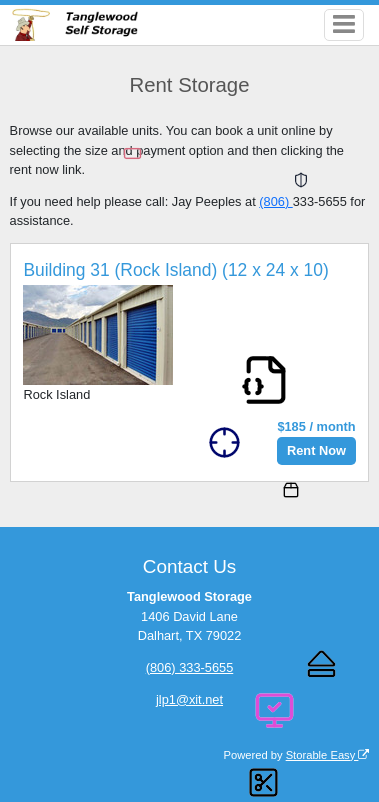 This screenshot has height=802, width=379. What do you see at coordinates (132, 153) in the screenshot?
I see `toggle to landscape orientation` at bounding box center [132, 153].